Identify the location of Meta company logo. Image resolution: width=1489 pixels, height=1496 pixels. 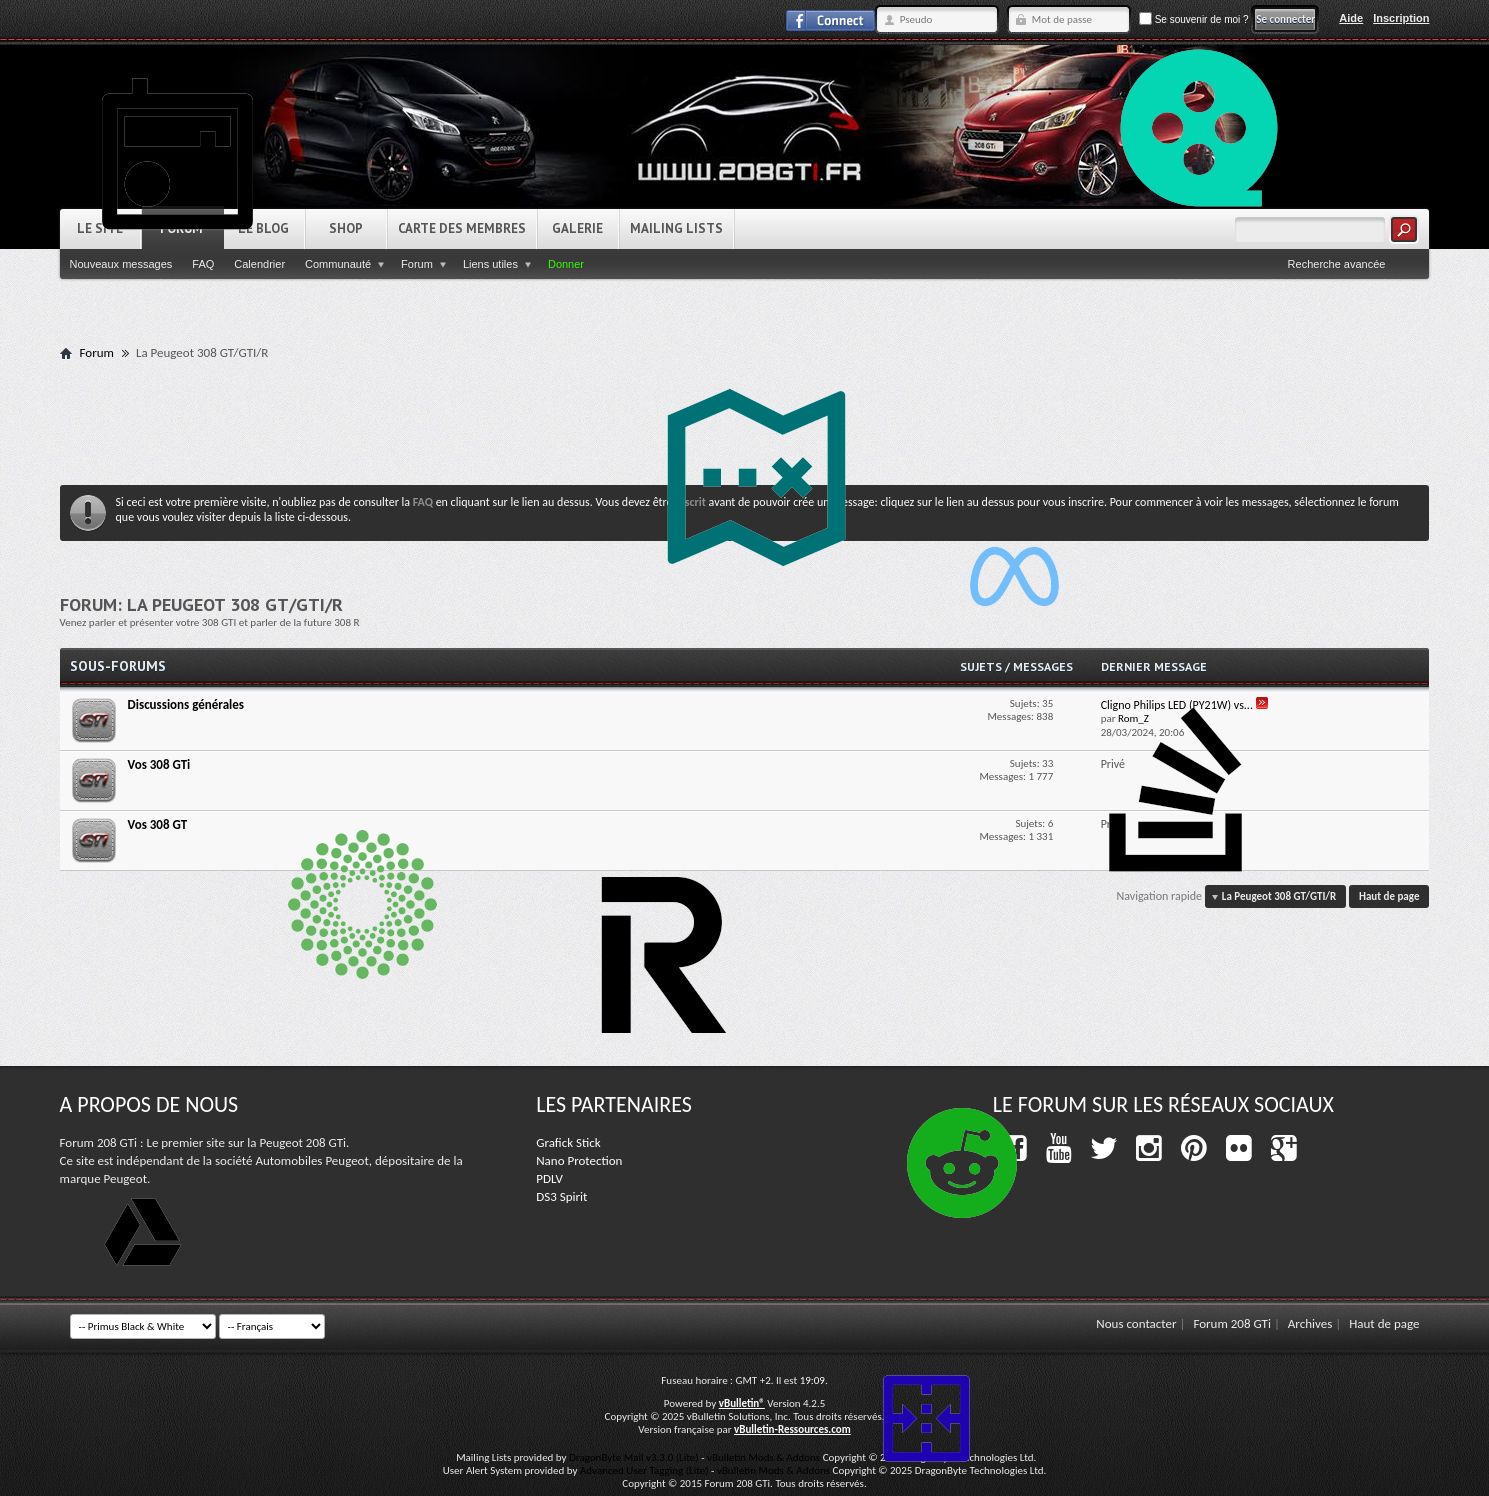
(1014, 576).